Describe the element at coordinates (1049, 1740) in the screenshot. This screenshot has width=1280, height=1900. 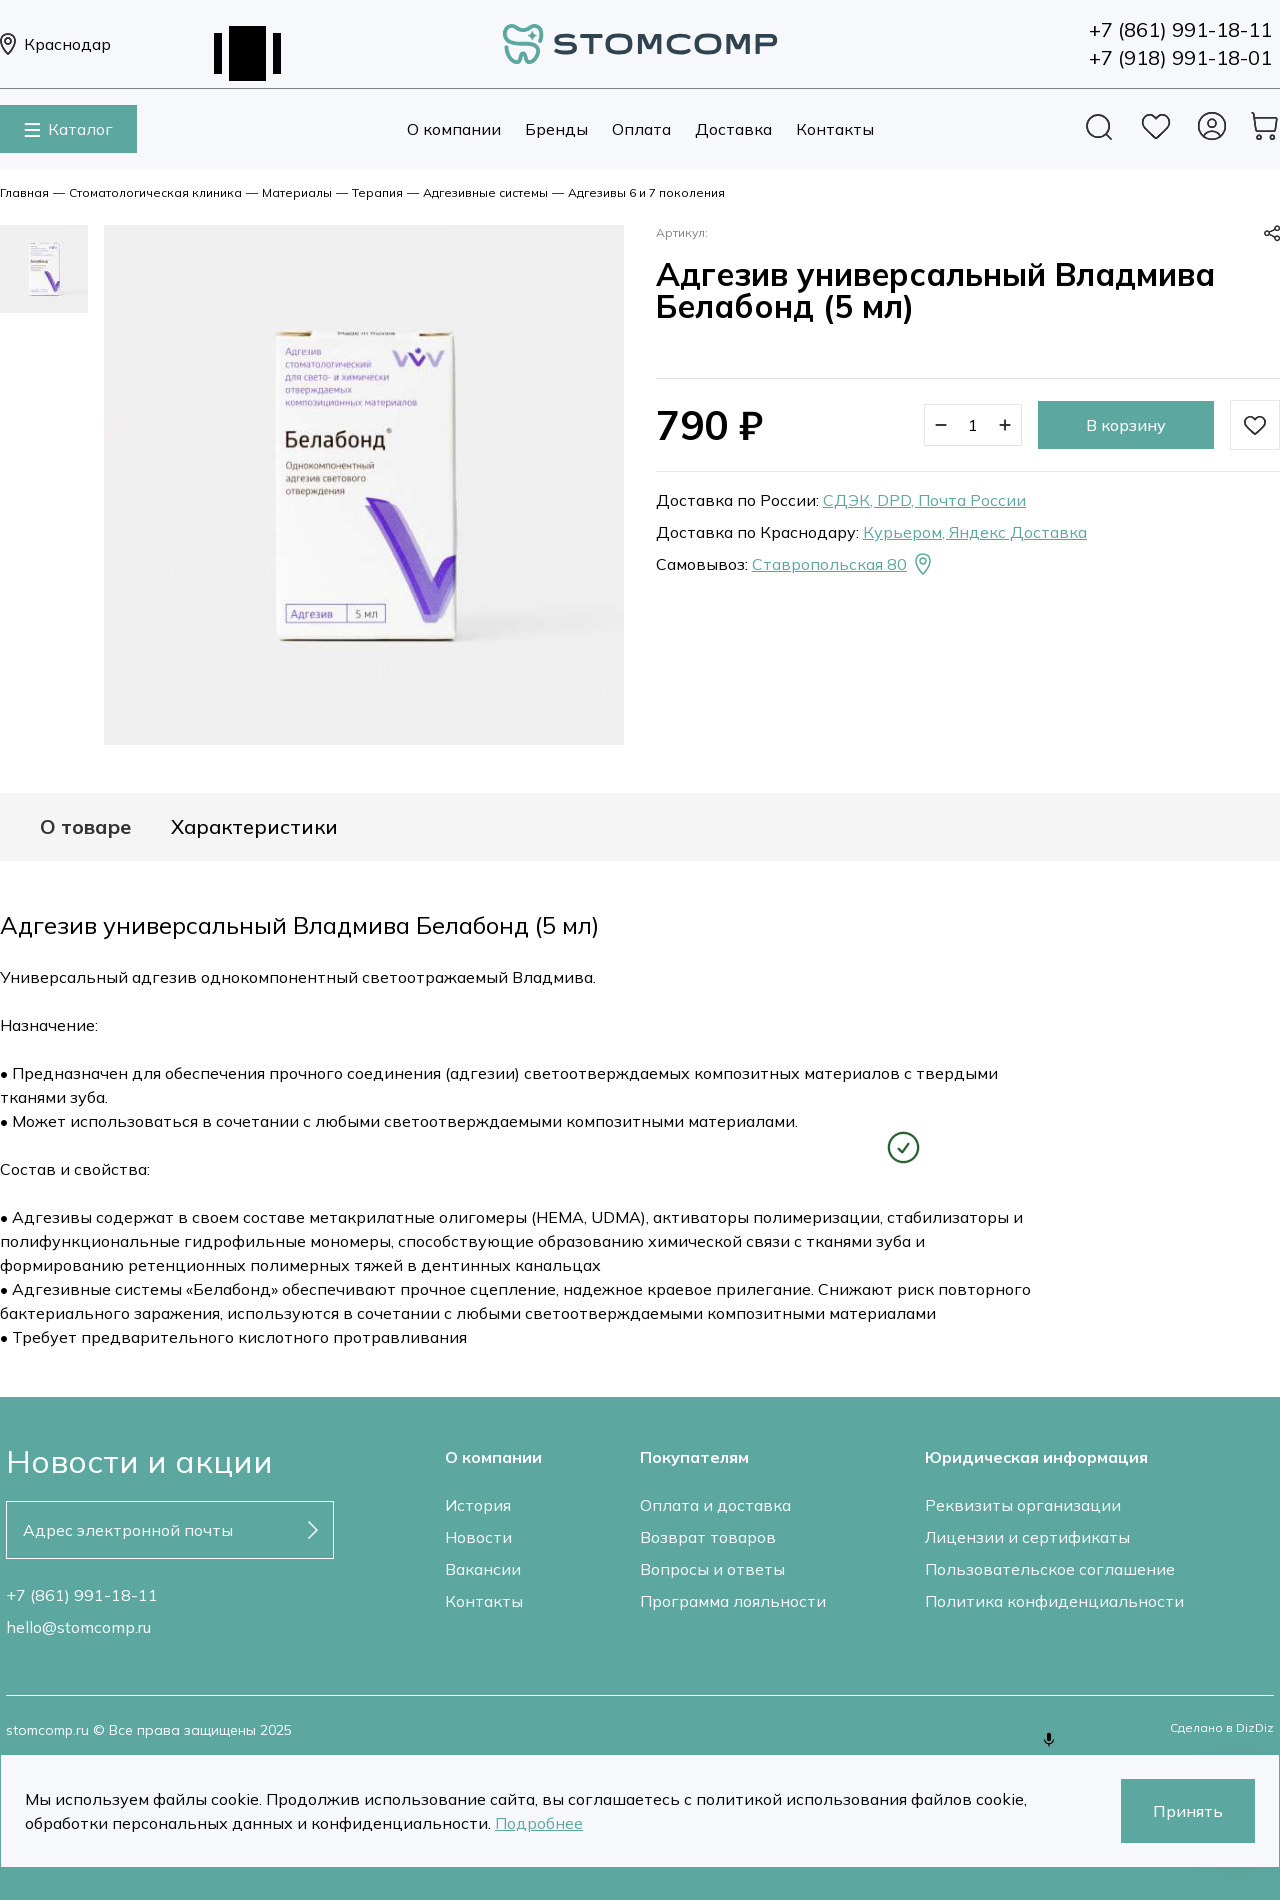
I see `tap to start voice recording` at that location.